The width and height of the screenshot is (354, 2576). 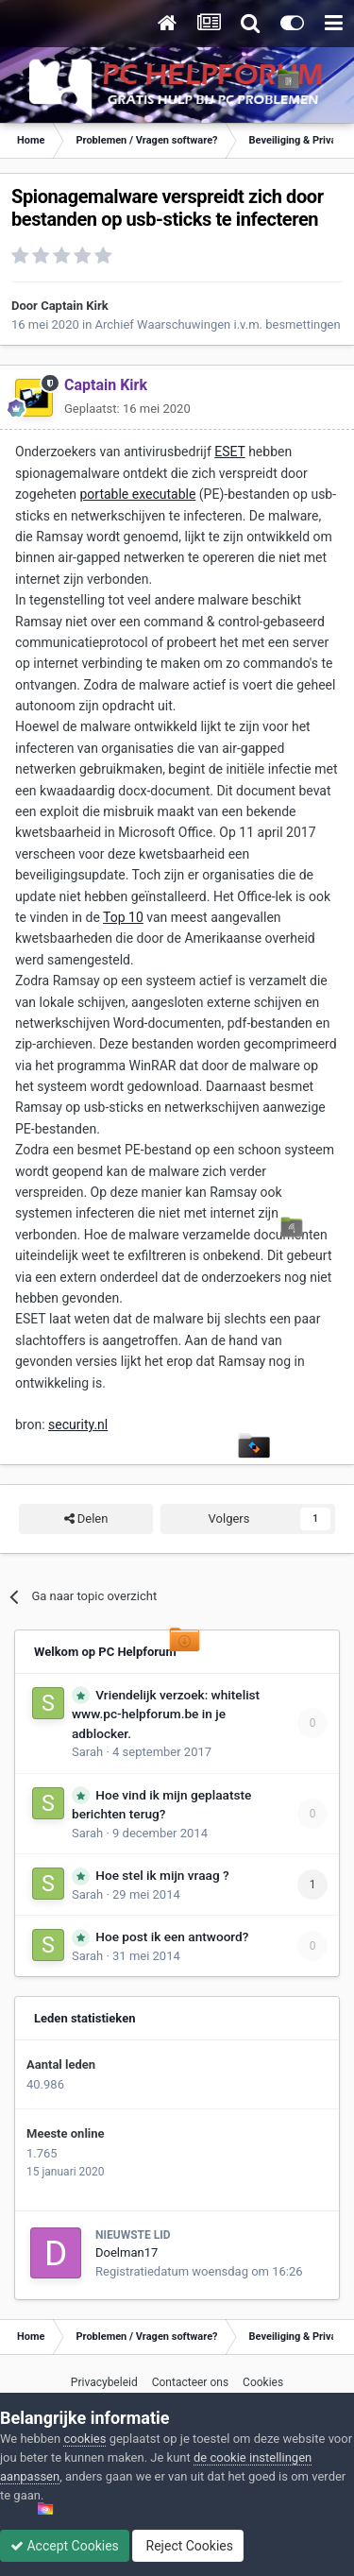 What do you see at coordinates (184, 1639) in the screenshot?
I see `access your downloads folder` at bounding box center [184, 1639].